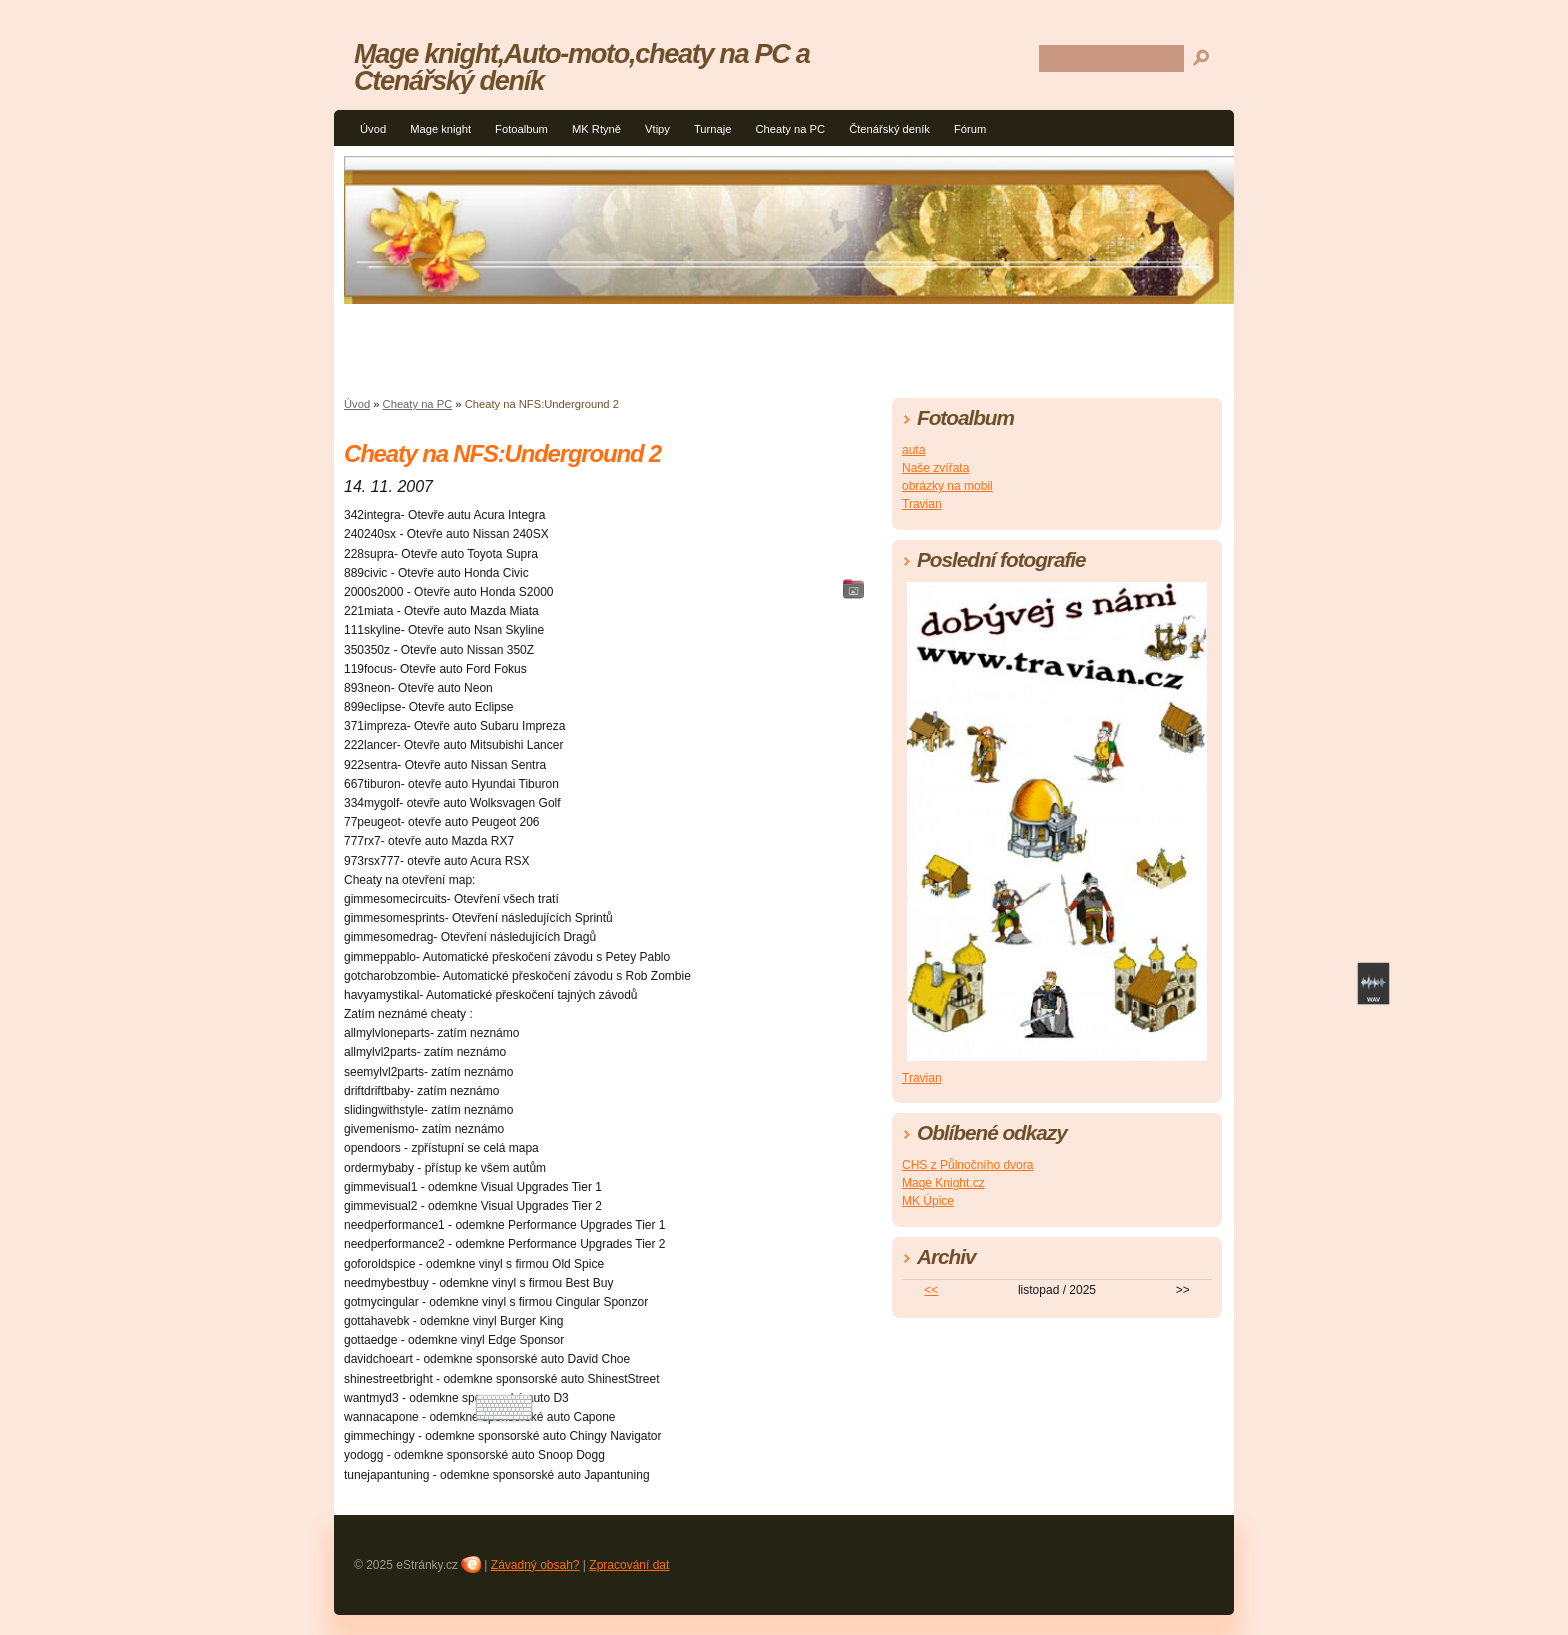 This screenshot has height=1635, width=1568. I want to click on open pictures folder, so click(853, 588).